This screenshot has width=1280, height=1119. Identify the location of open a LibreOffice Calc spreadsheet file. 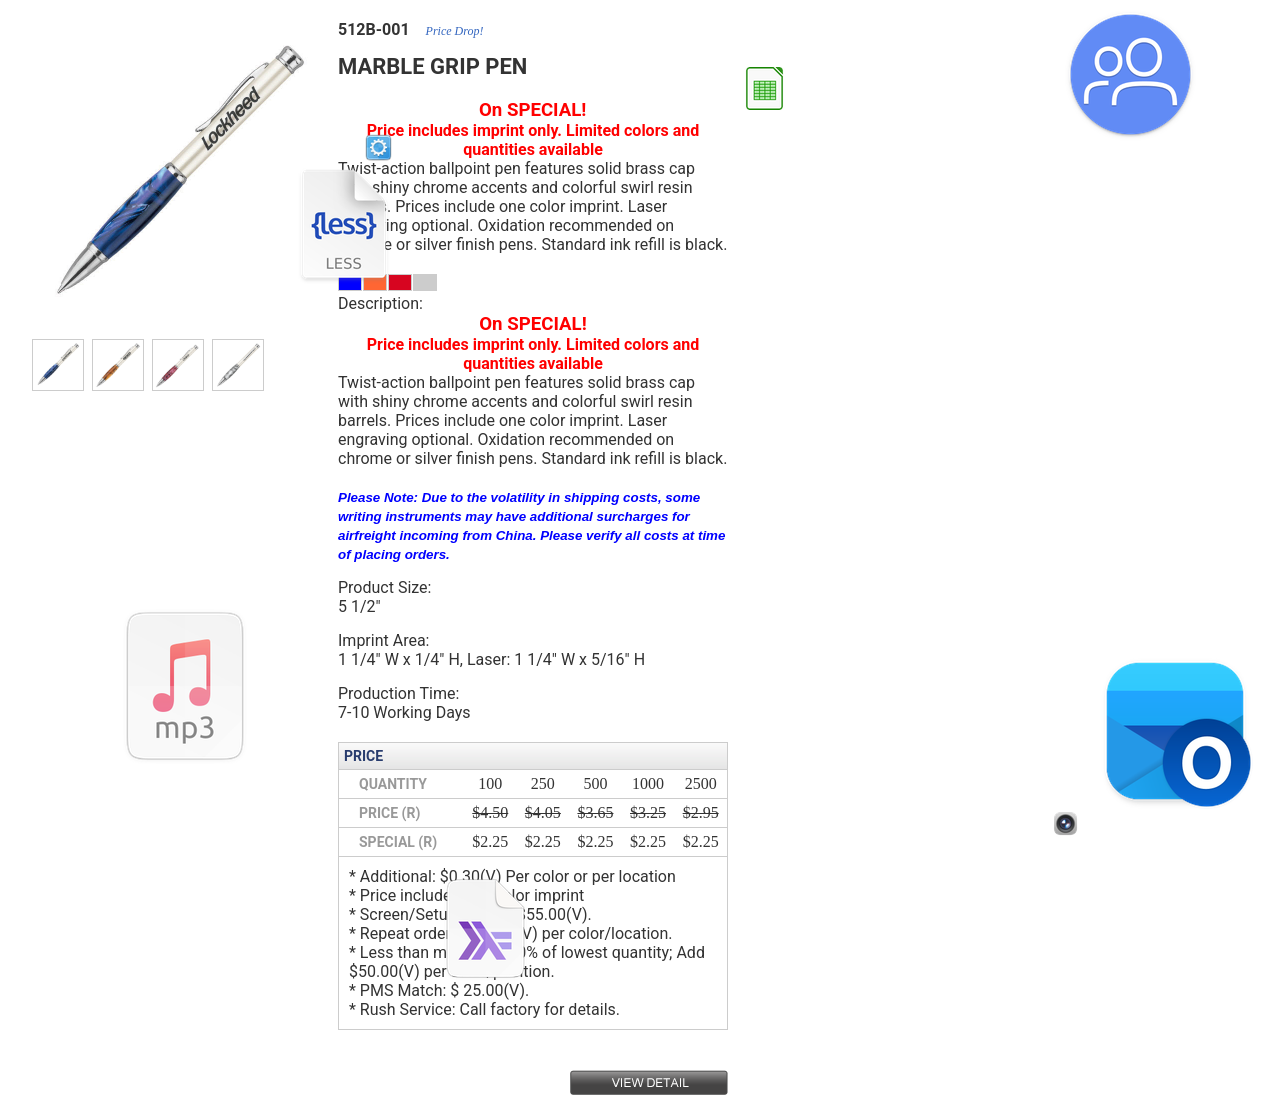
(764, 88).